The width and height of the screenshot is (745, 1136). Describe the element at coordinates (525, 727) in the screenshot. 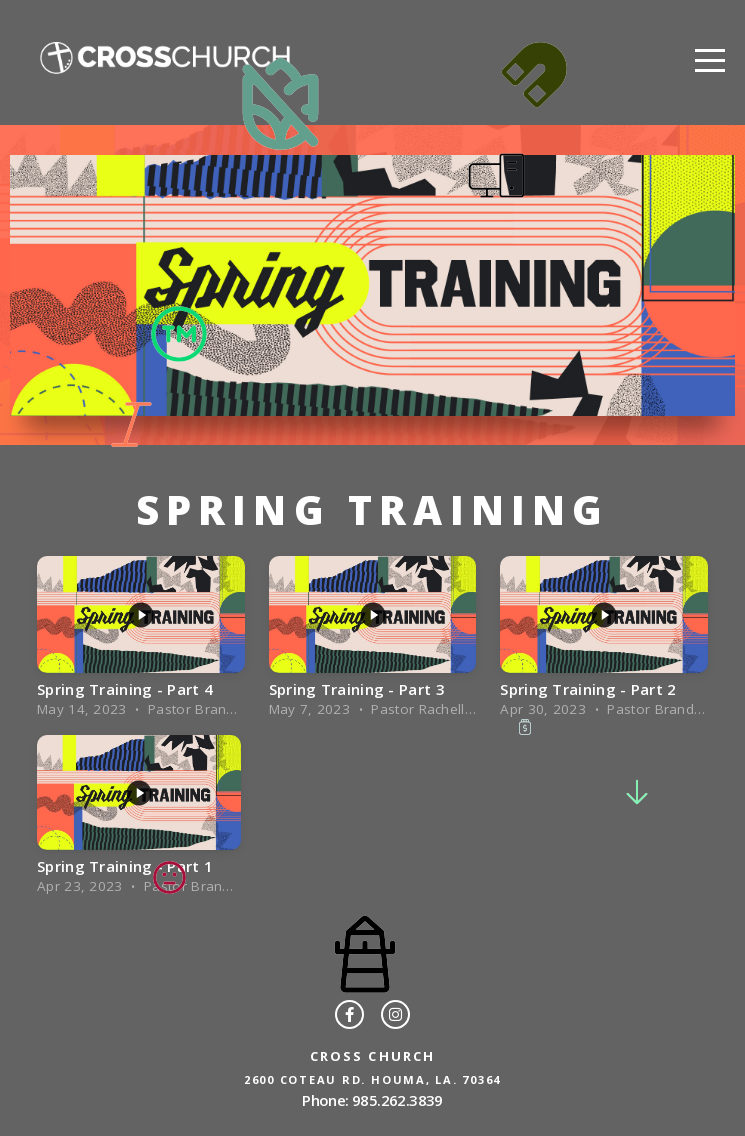

I see `send a tip or donation` at that location.